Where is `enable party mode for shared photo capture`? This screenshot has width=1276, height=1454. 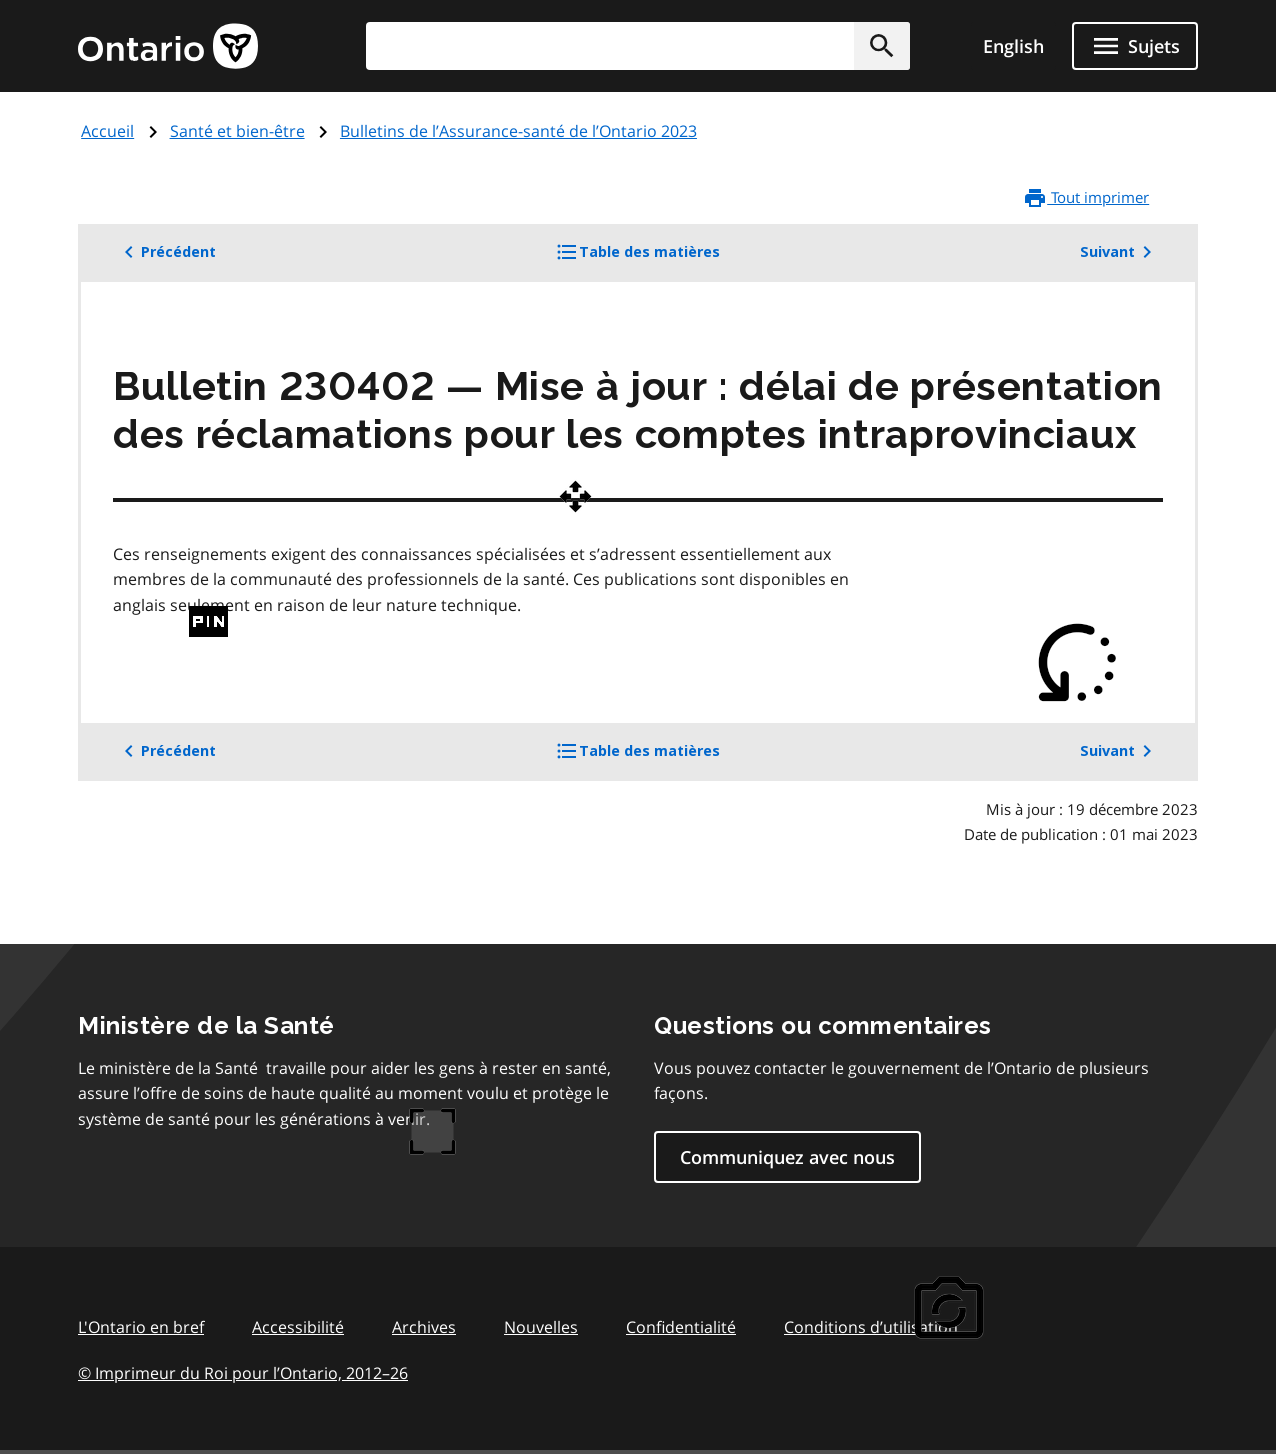 enable party mode for shared photo capture is located at coordinates (949, 1311).